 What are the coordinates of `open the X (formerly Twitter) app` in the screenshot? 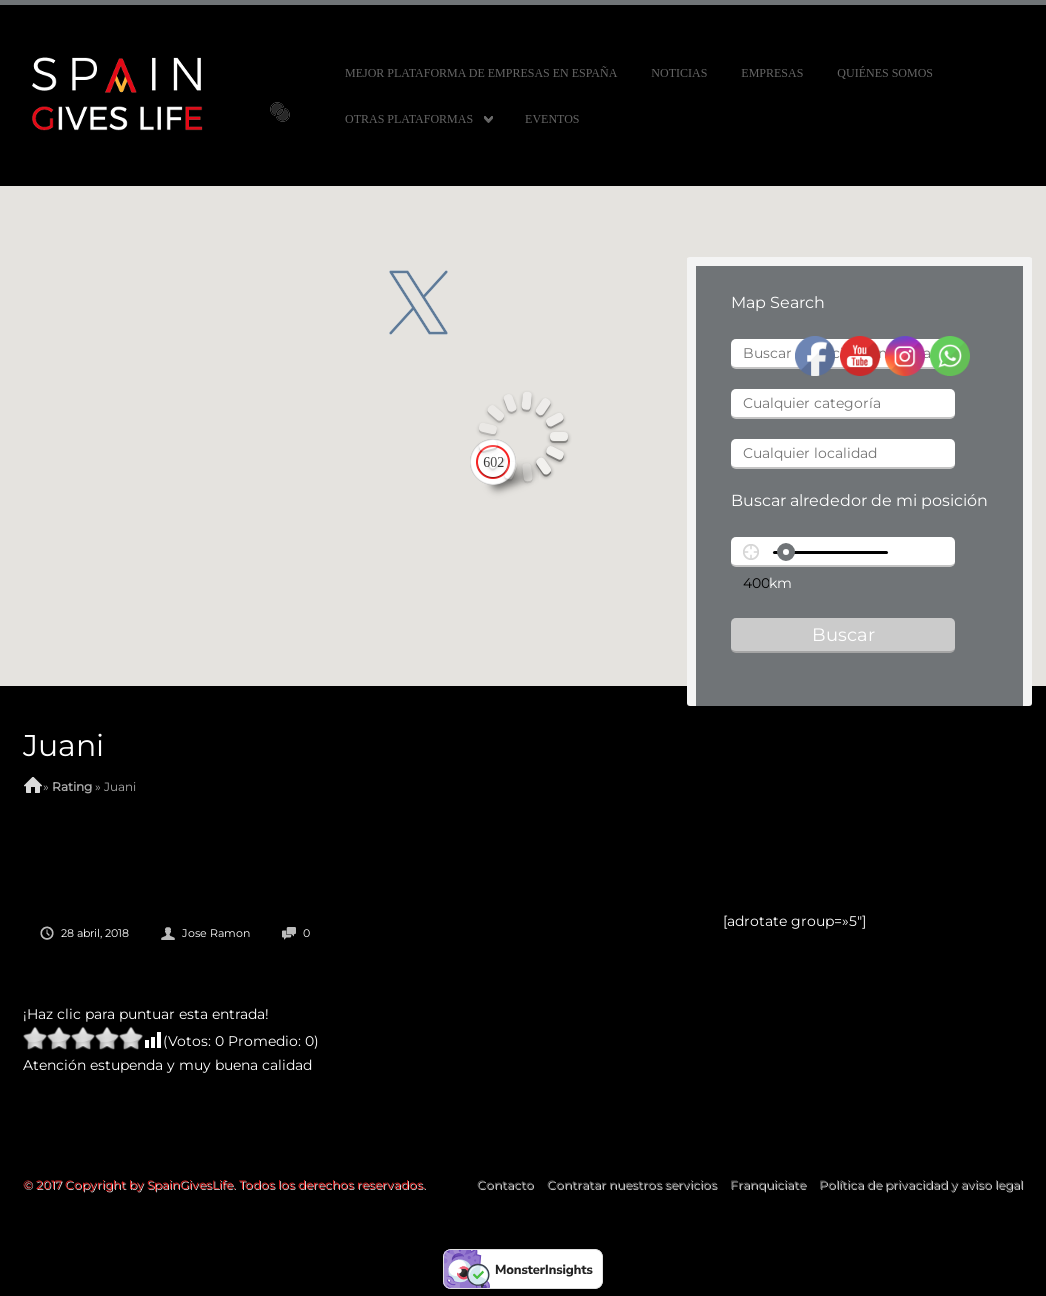 It's located at (418, 302).